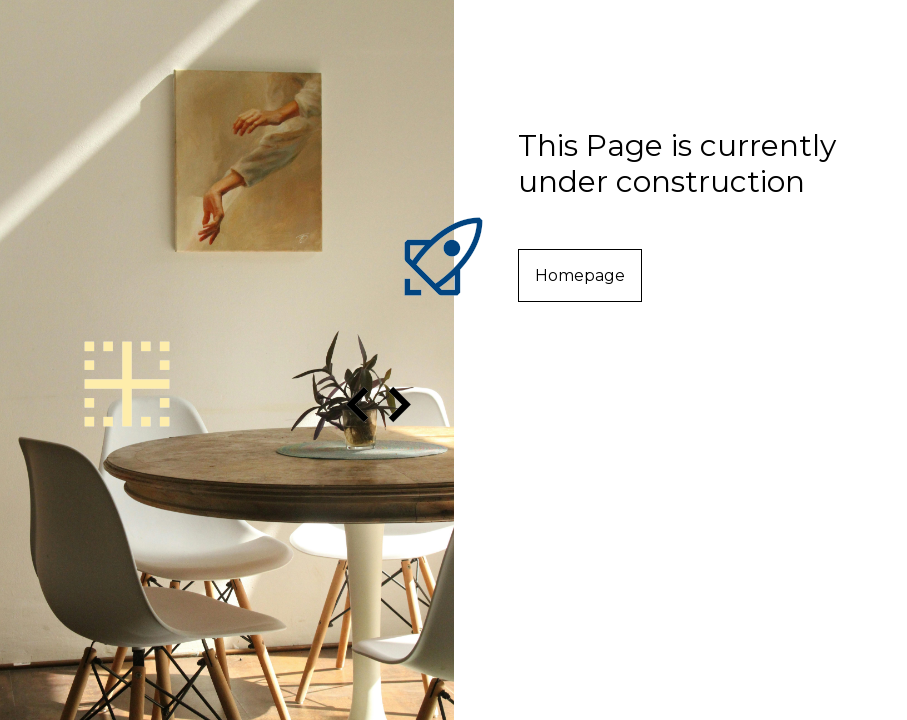 The width and height of the screenshot is (907, 720). I want to click on view or edit source code, so click(378, 404).